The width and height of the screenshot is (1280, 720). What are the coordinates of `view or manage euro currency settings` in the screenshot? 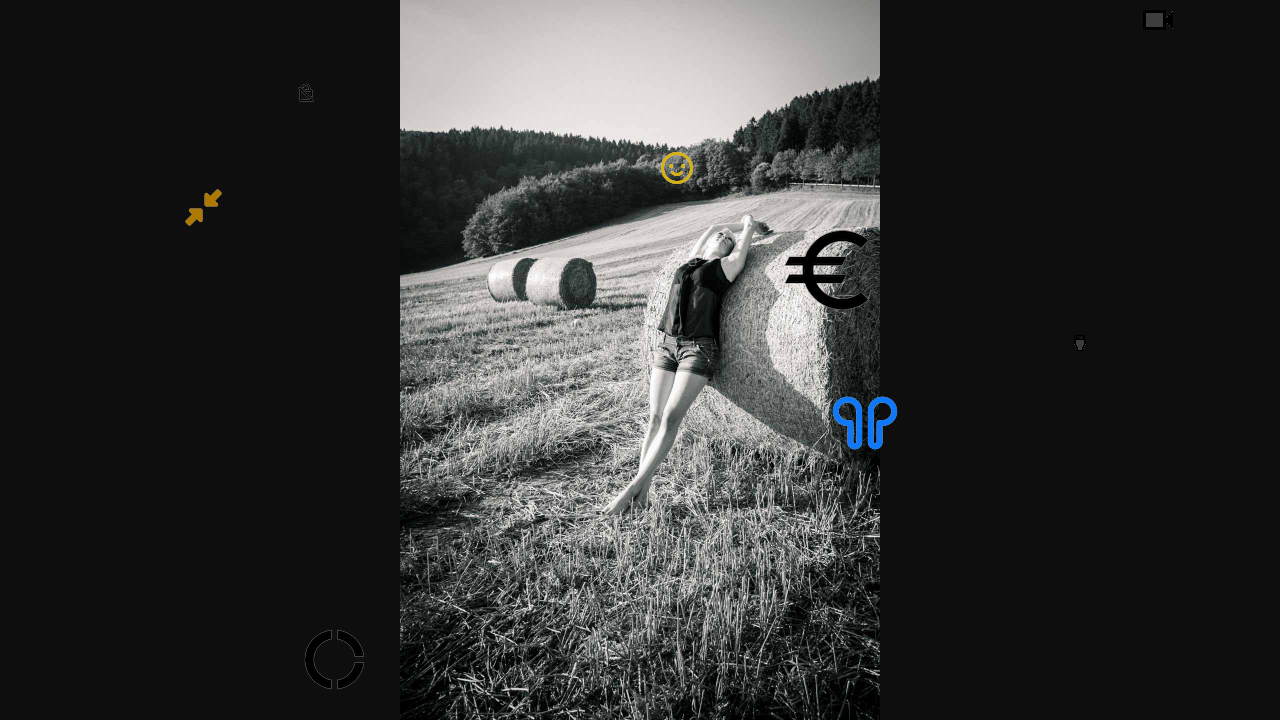 It's located at (829, 270).